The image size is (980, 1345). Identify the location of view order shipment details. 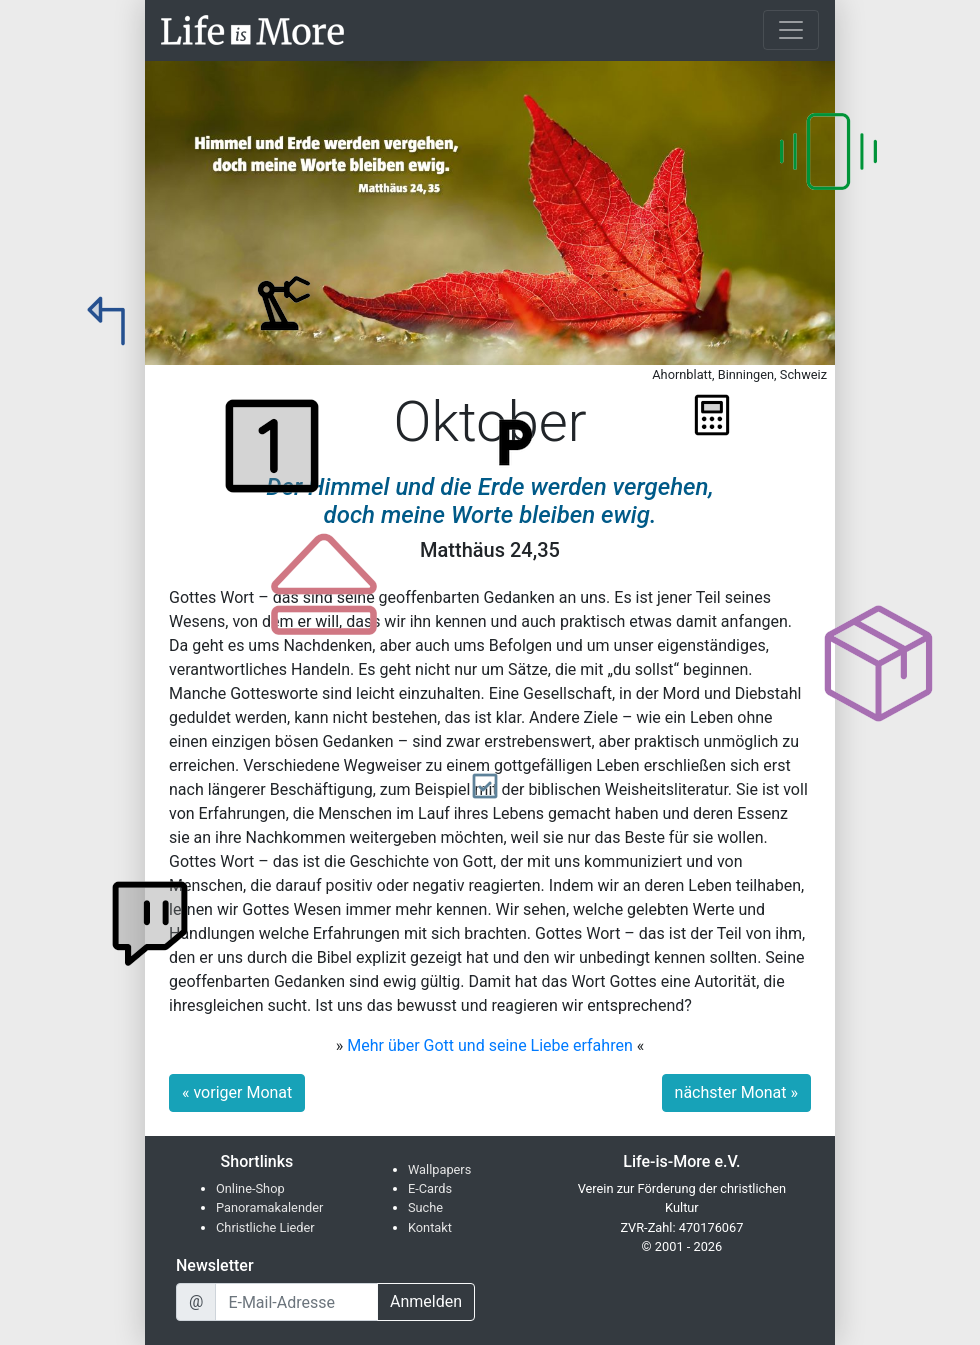
(878, 663).